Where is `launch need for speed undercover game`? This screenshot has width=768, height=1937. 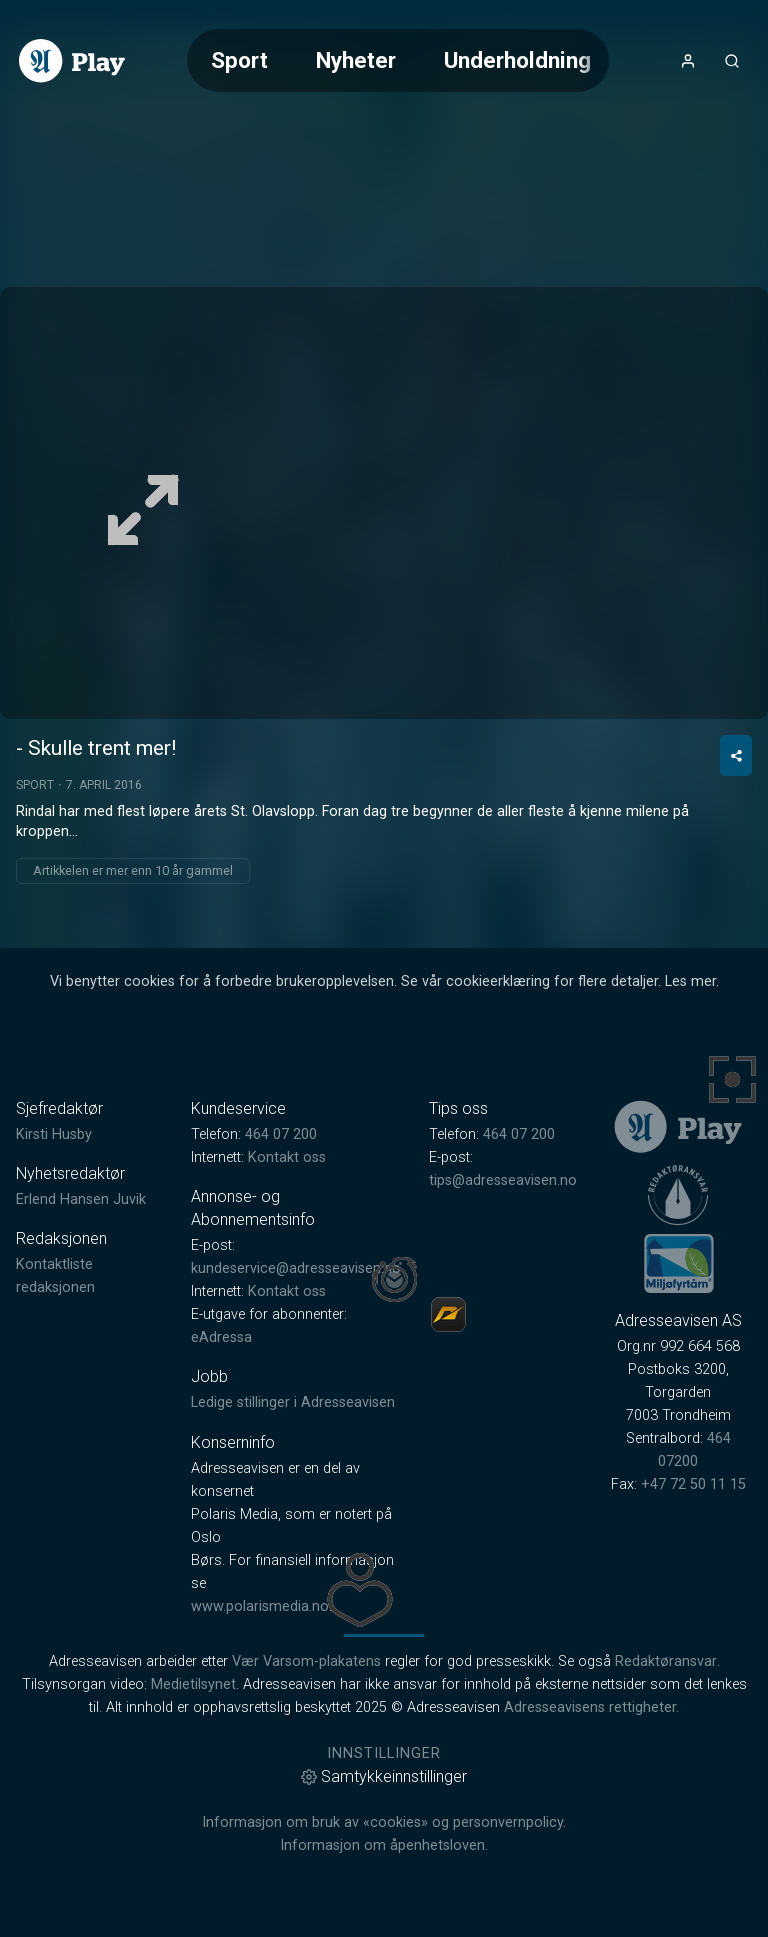
launch need for speed undercover game is located at coordinates (448, 1314).